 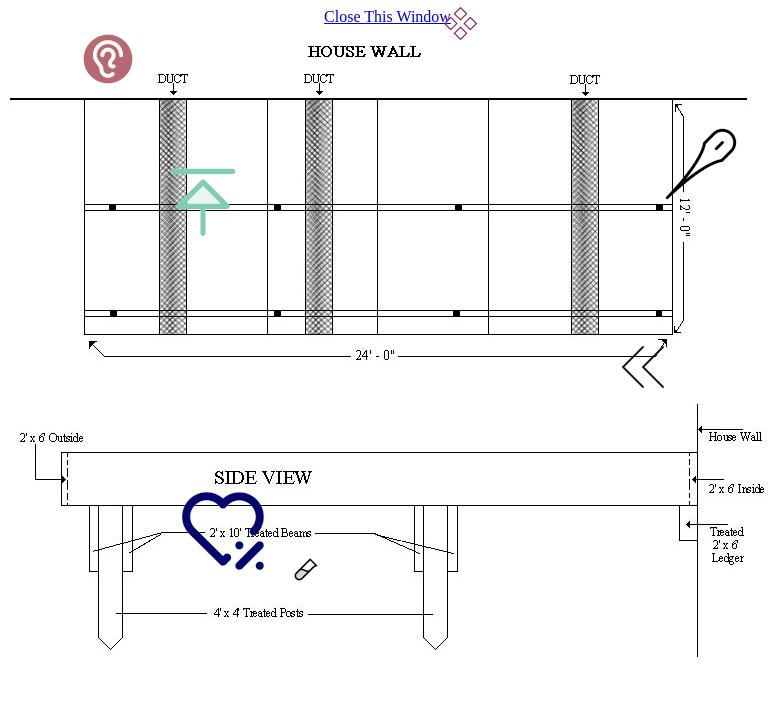 I want to click on access accessibility or hearing settings, so click(x=108, y=59).